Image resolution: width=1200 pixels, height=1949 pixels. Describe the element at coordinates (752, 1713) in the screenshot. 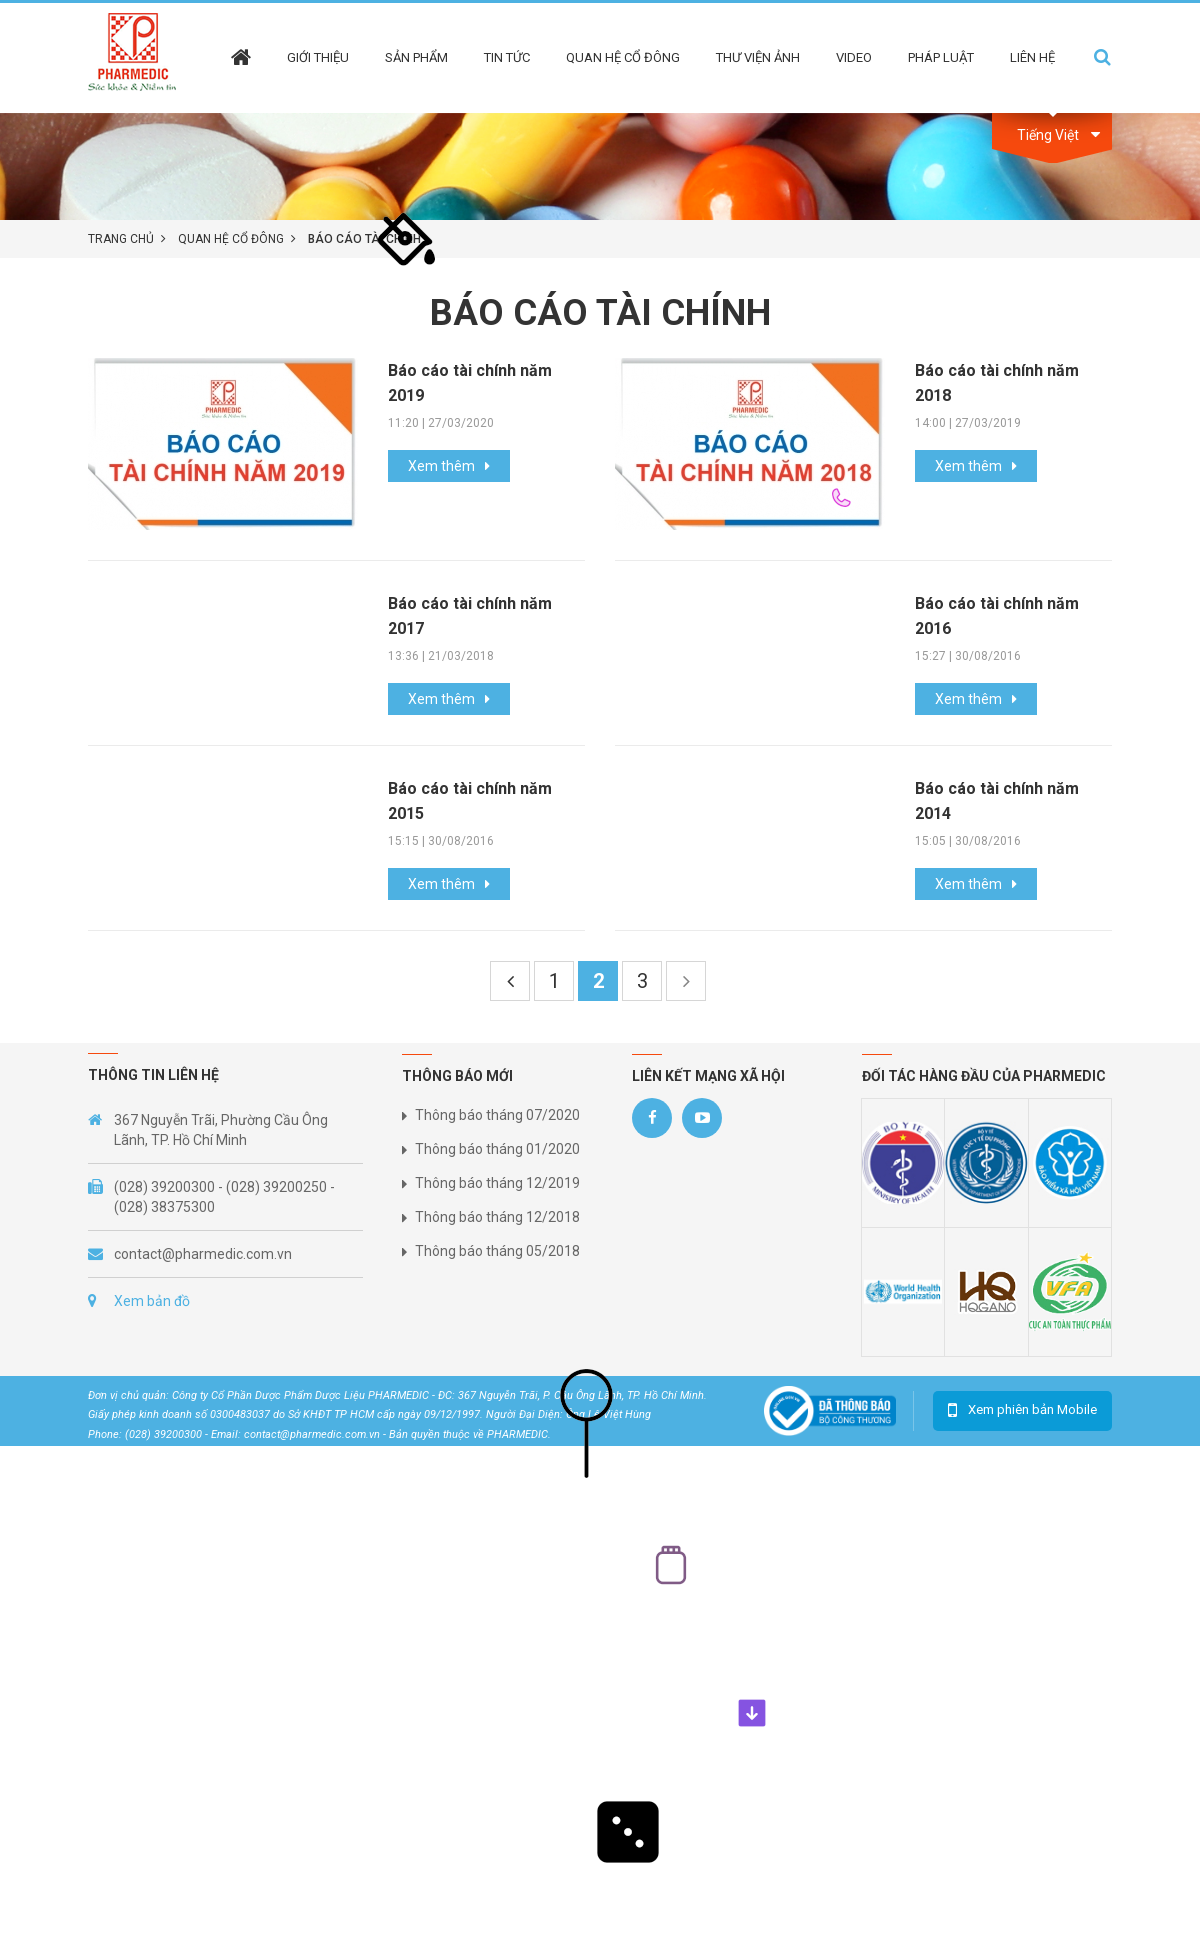

I see `download file or content` at that location.